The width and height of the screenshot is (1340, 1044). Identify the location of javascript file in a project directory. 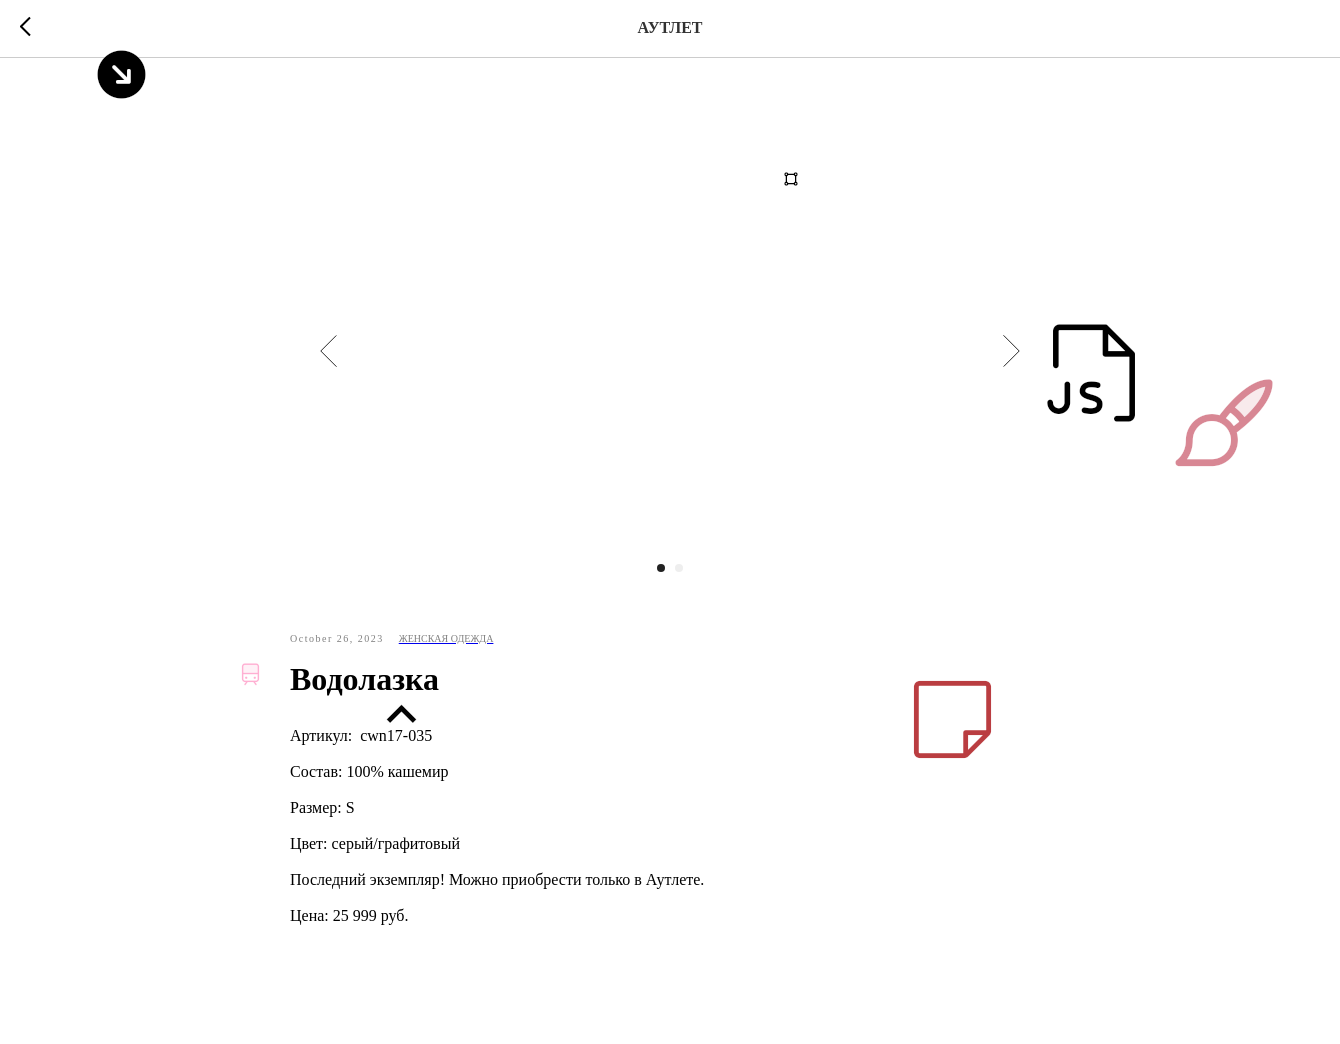
(1094, 373).